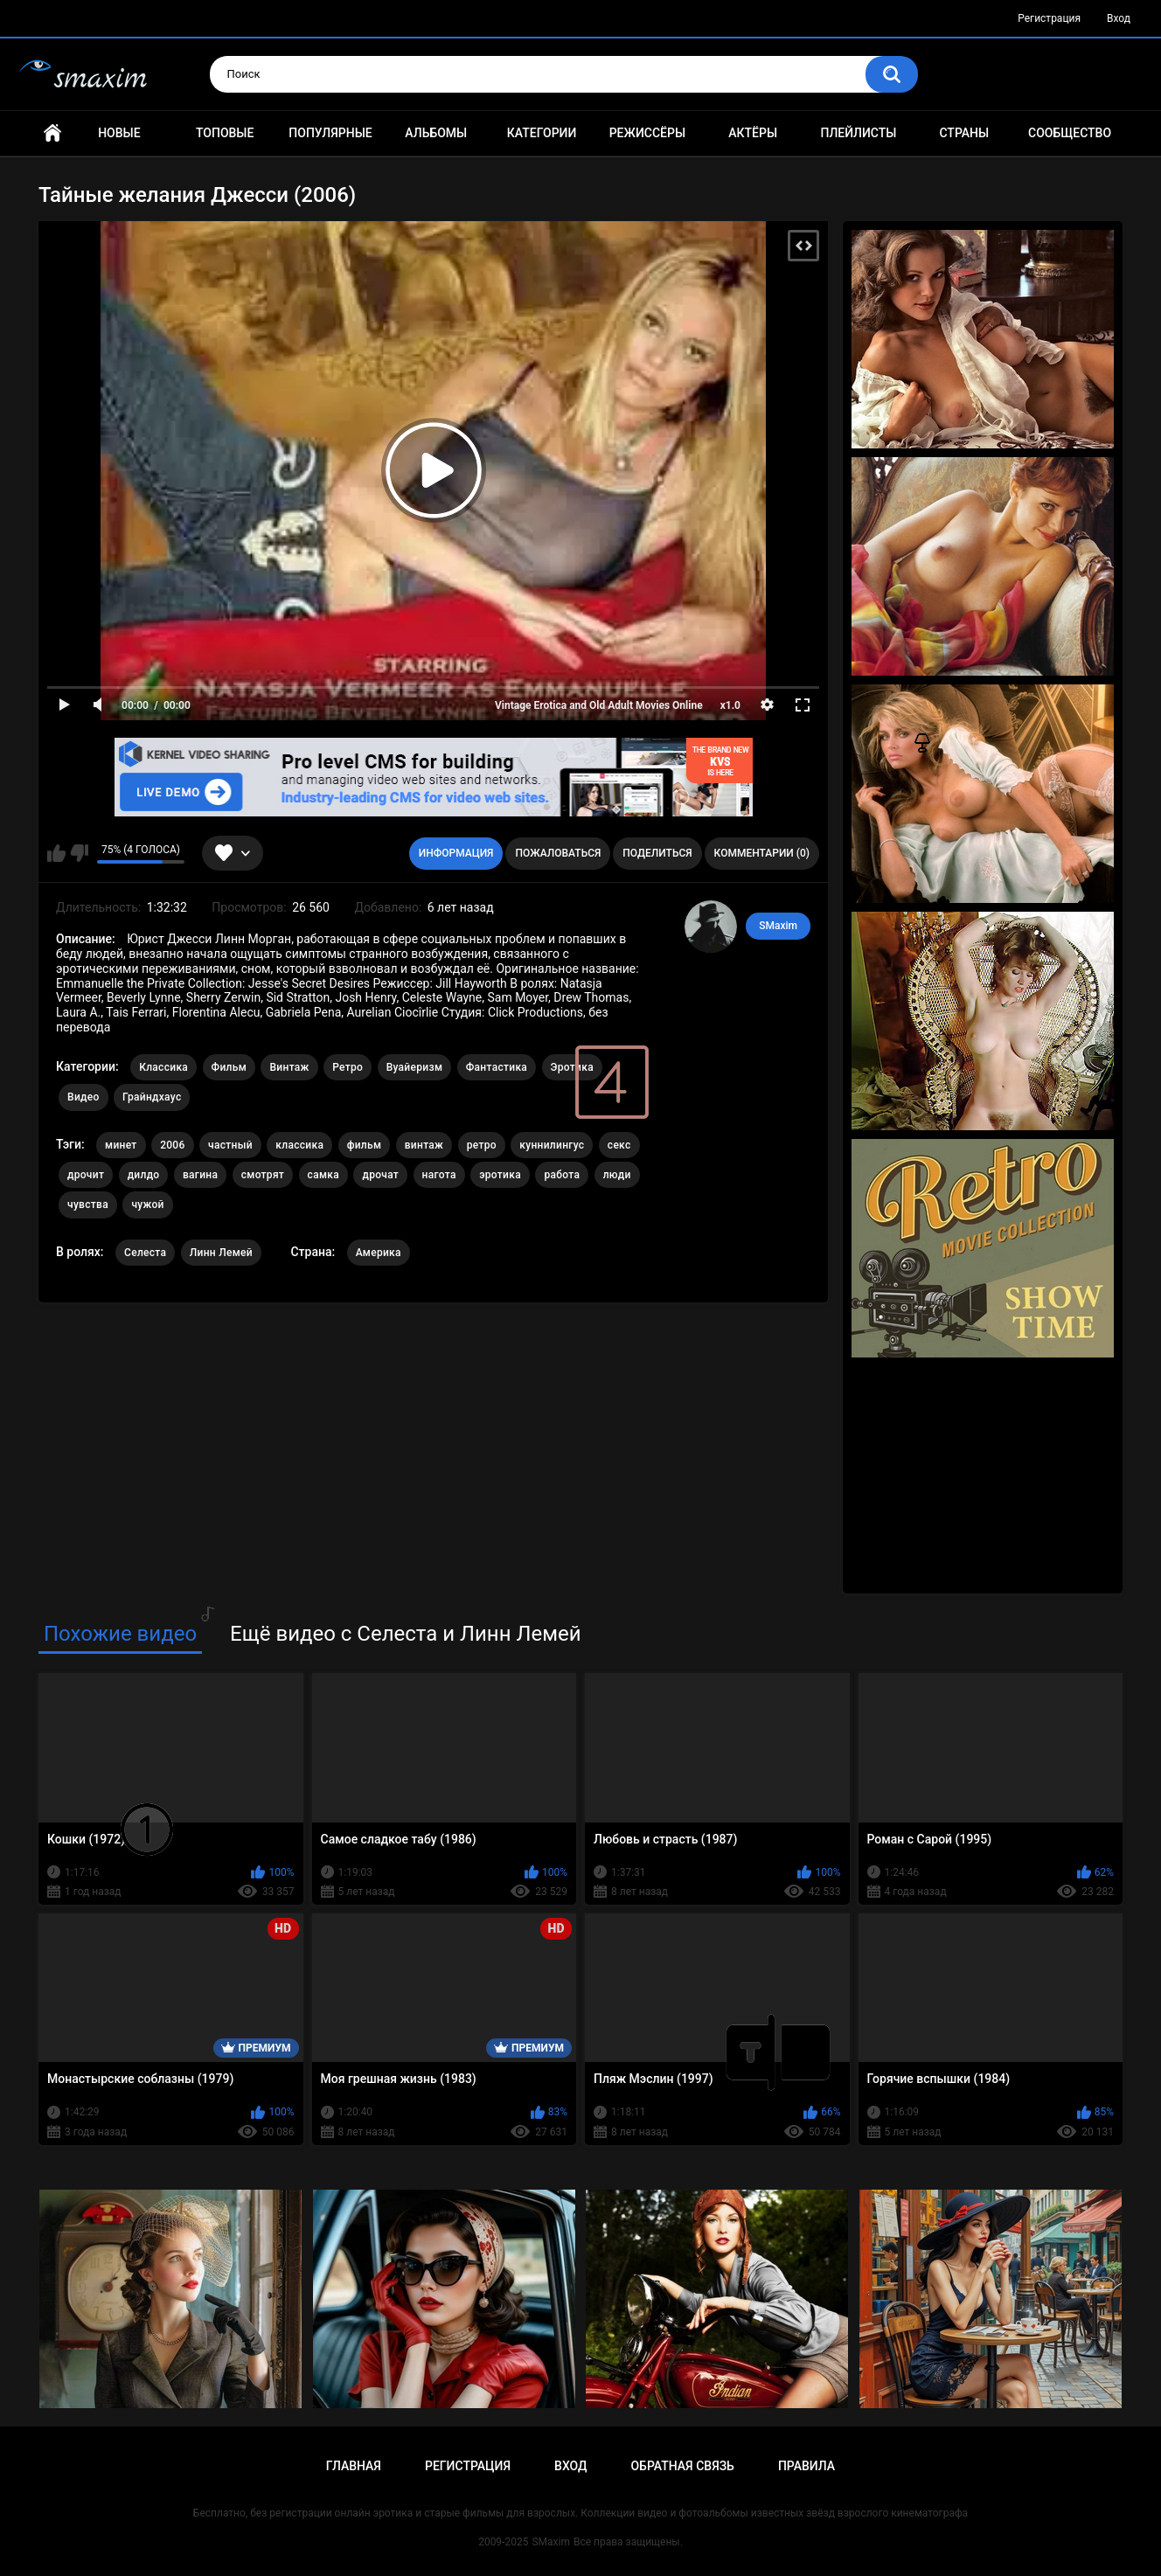 The width and height of the screenshot is (1161, 2576). What do you see at coordinates (612, 1082) in the screenshot?
I see `select option number four` at bounding box center [612, 1082].